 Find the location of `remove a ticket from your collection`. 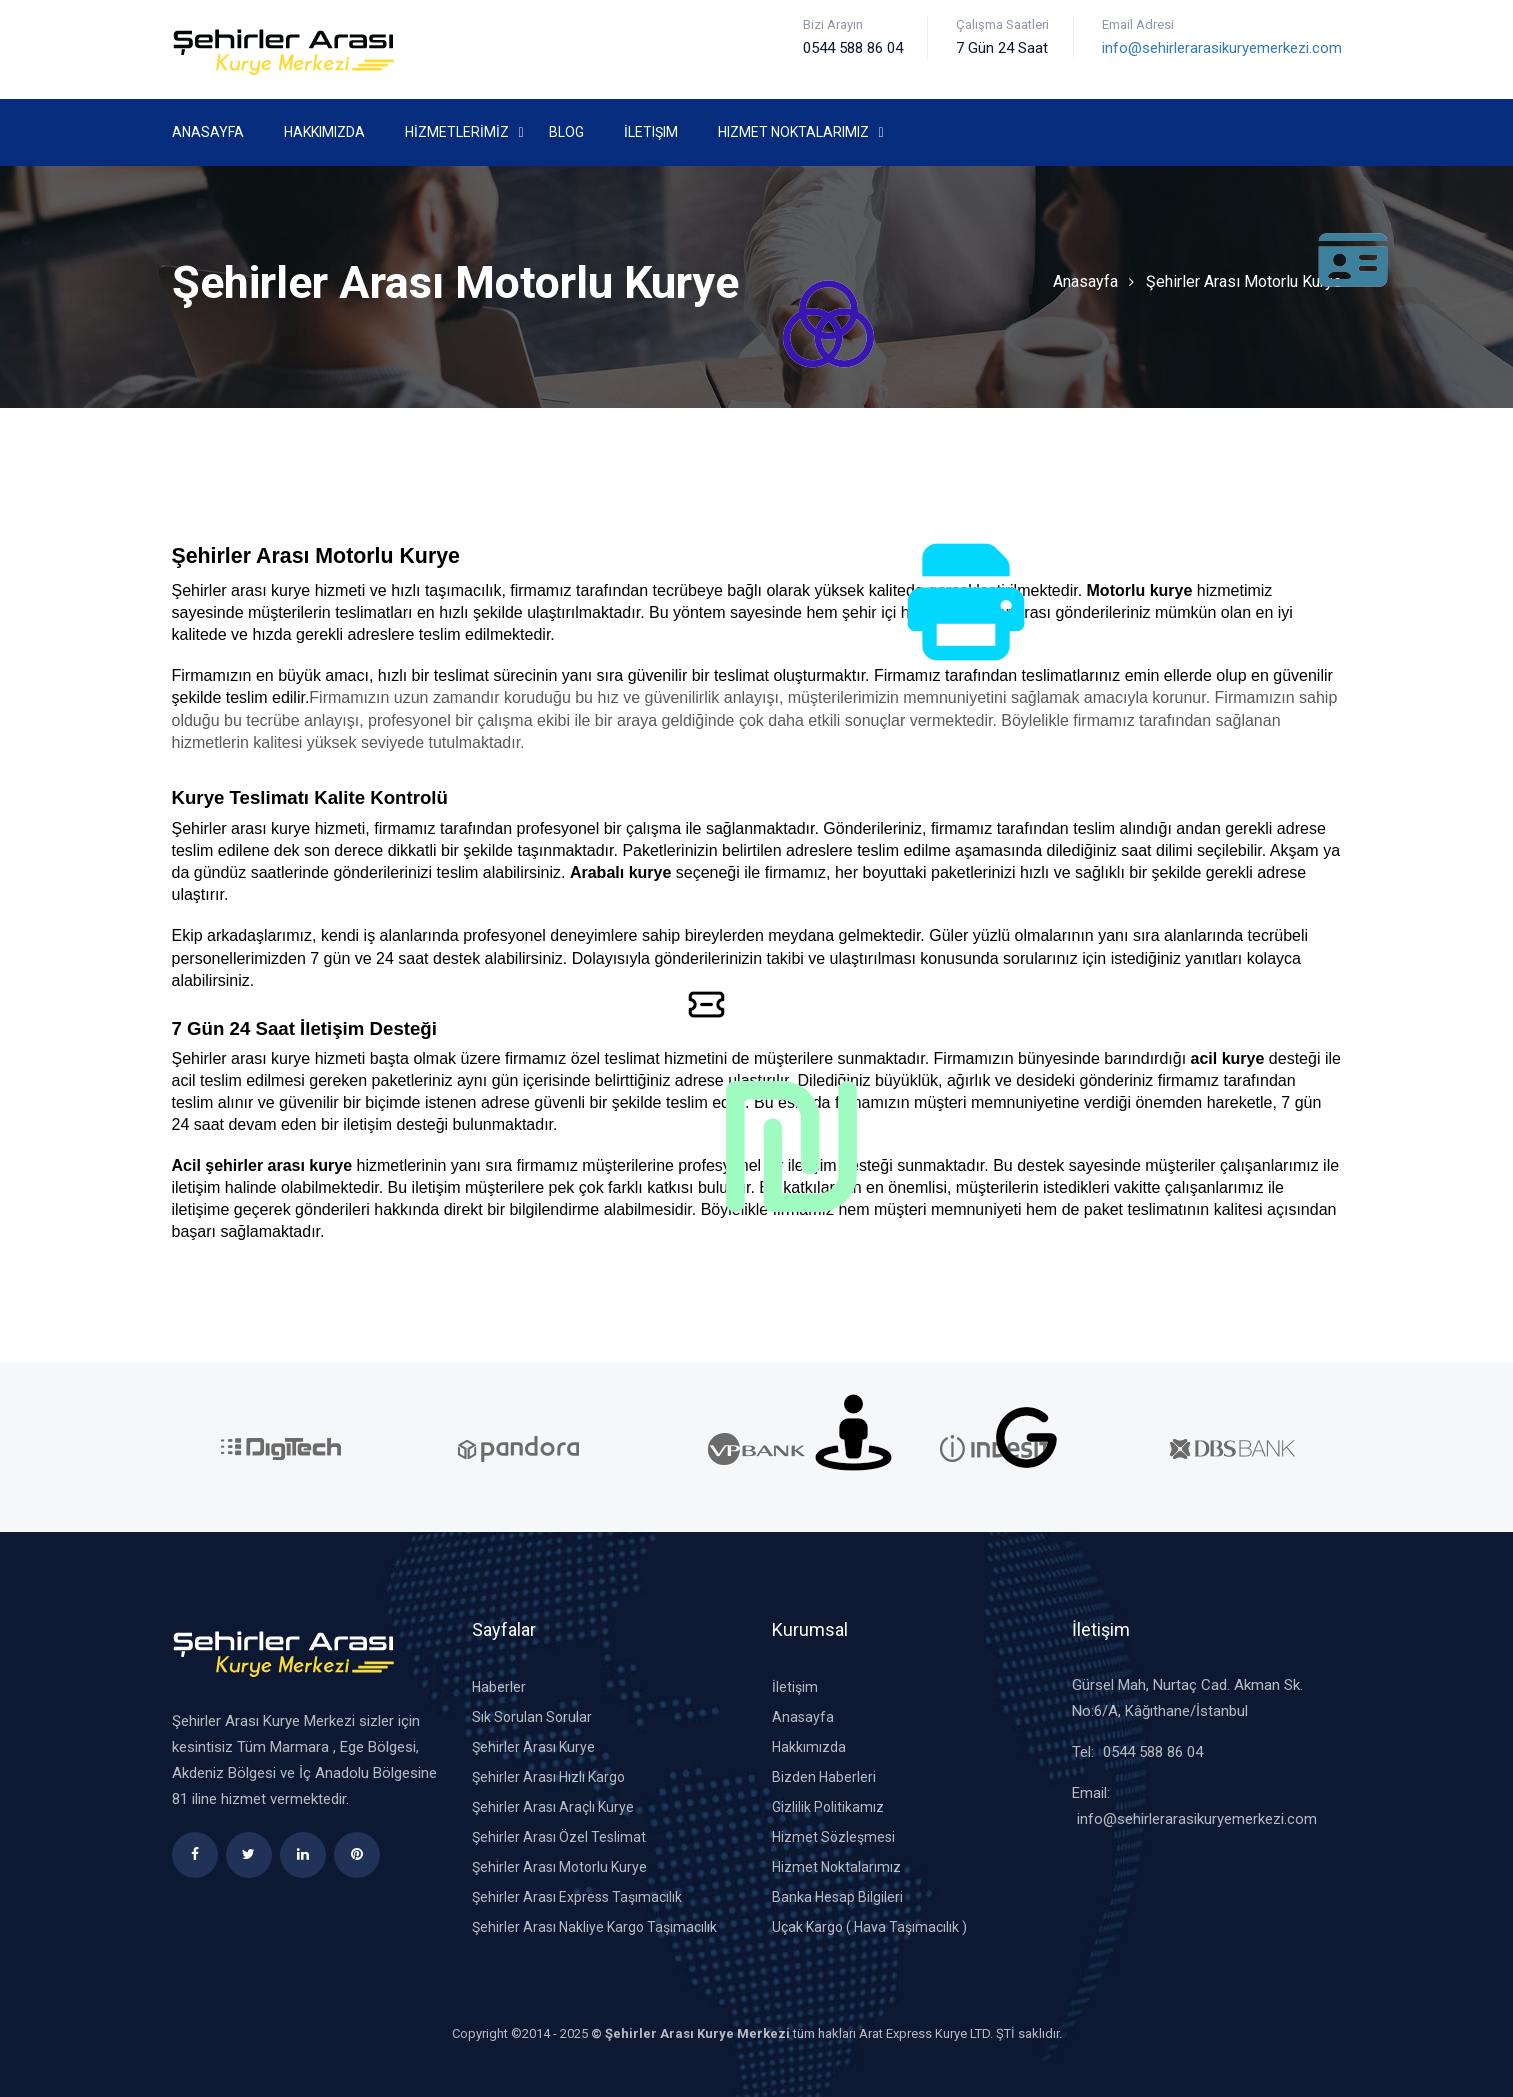

remove a ticket from your collection is located at coordinates (706, 1004).